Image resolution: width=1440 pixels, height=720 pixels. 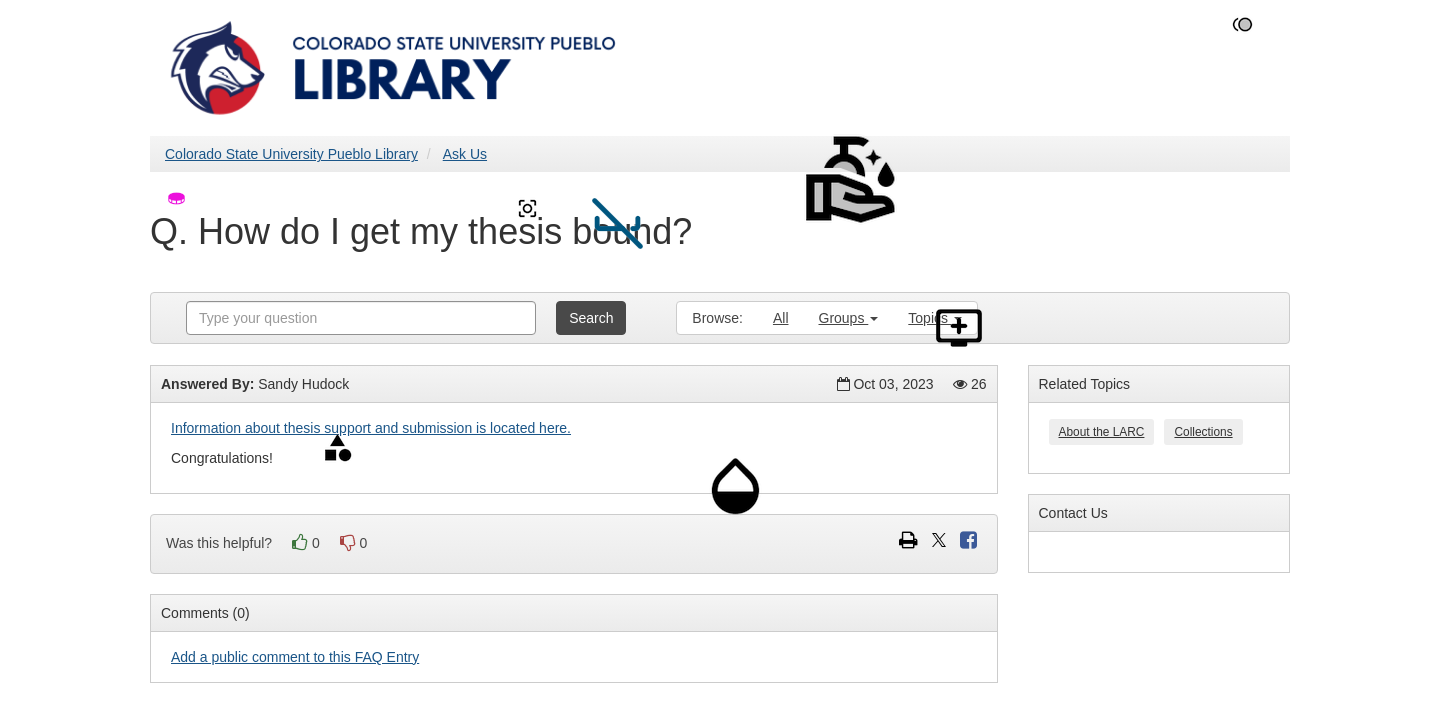 I want to click on view your coin balance or currency, so click(x=176, y=198).